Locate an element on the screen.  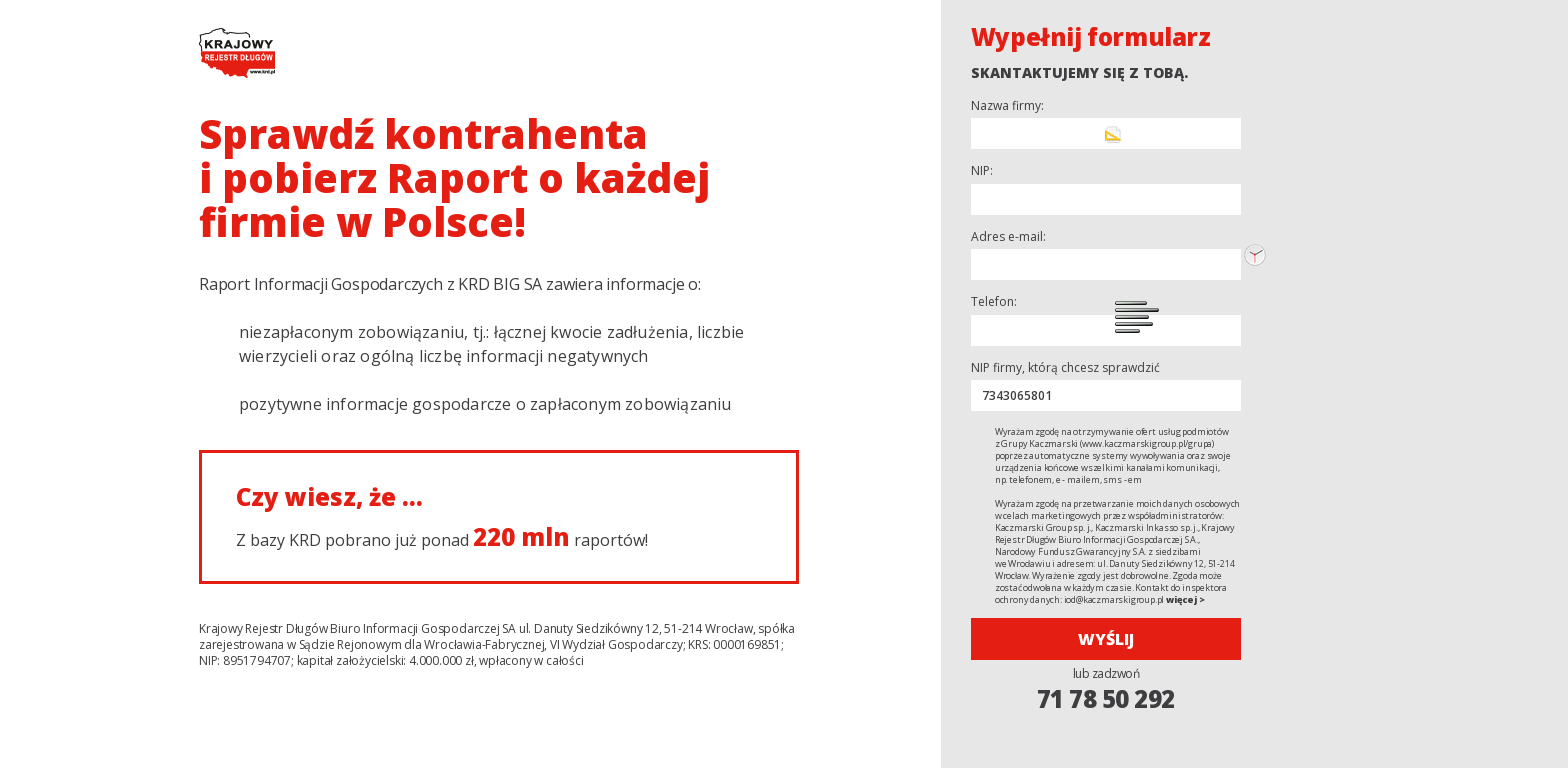
configure page layout and formatting options is located at coordinates (1113, 134).